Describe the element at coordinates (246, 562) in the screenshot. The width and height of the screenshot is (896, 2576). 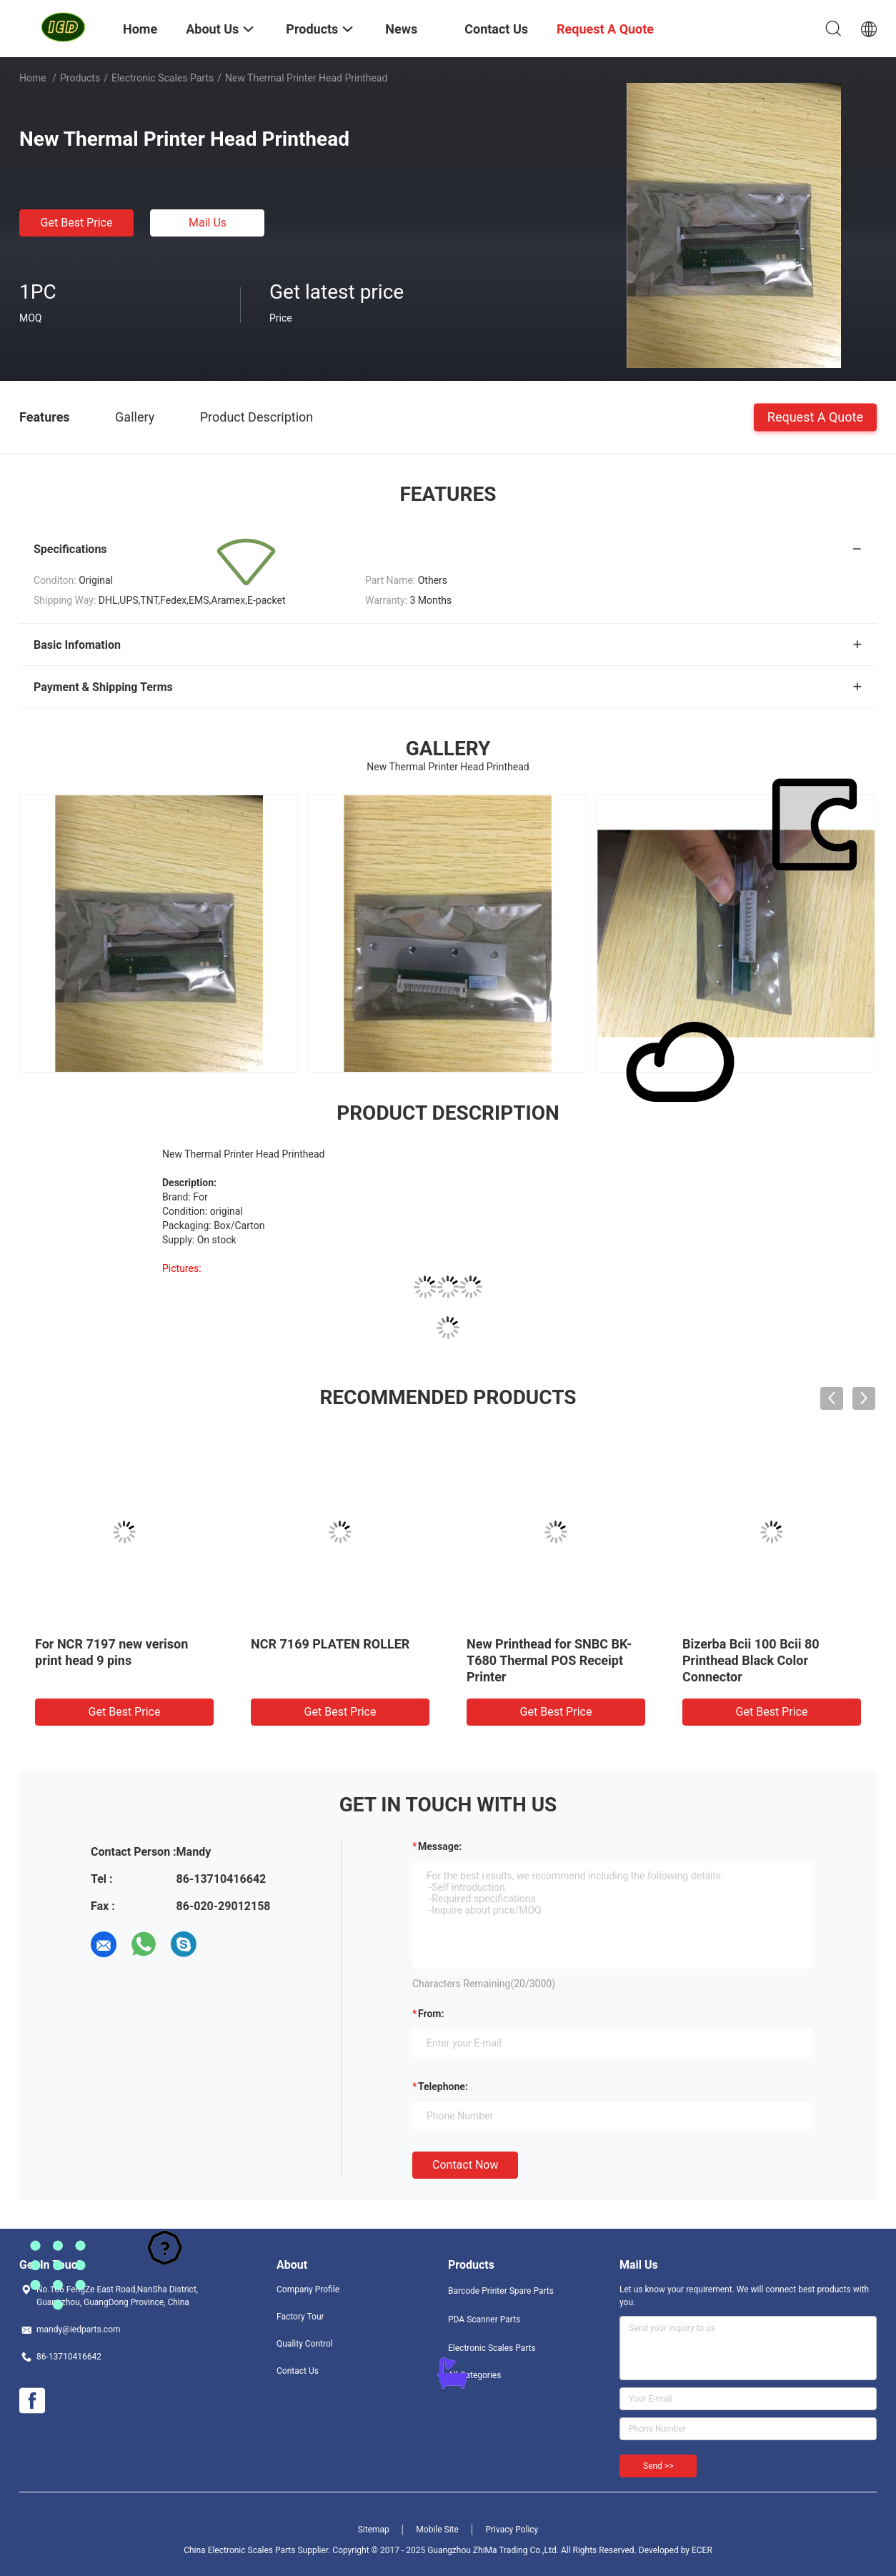
I see `no wifi signal available` at that location.